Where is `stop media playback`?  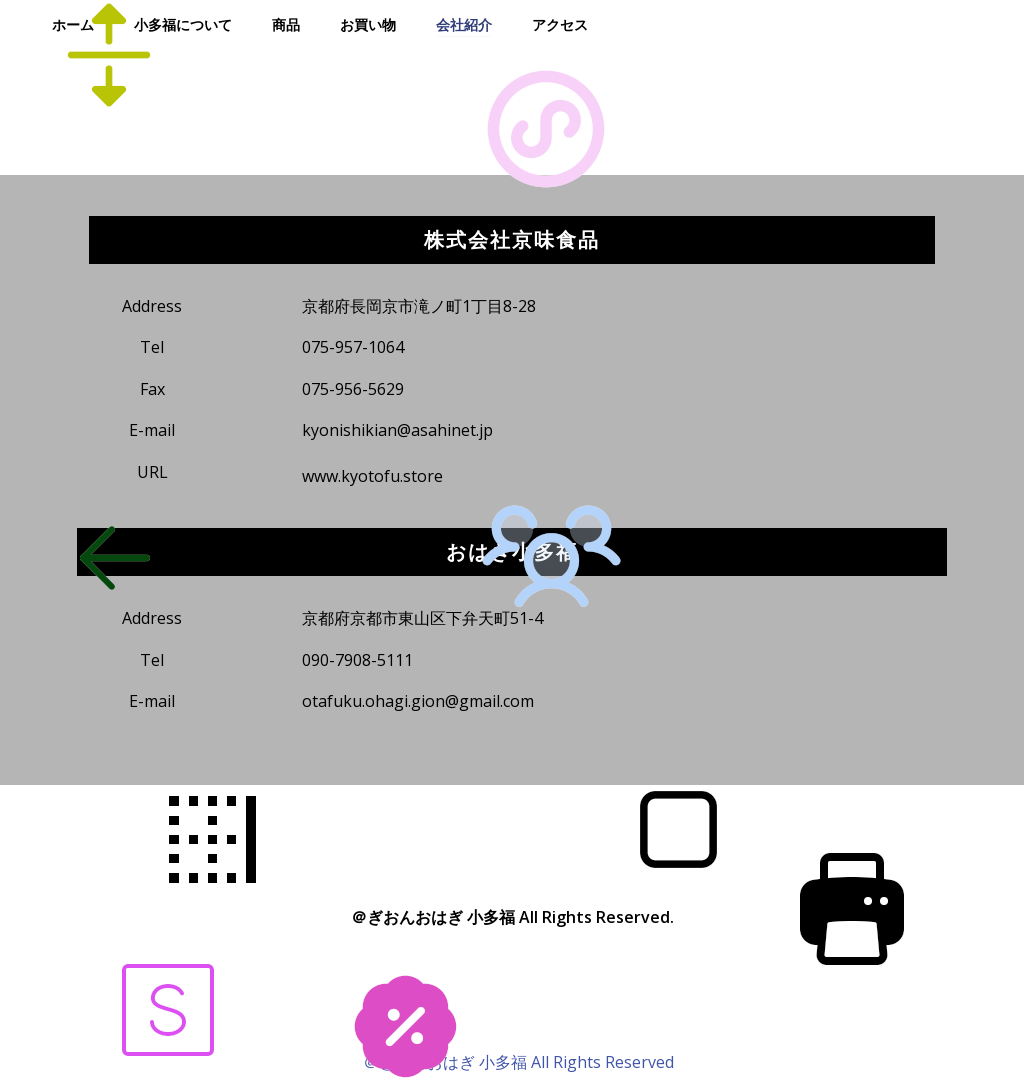 stop media playback is located at coordinates (678, 829).